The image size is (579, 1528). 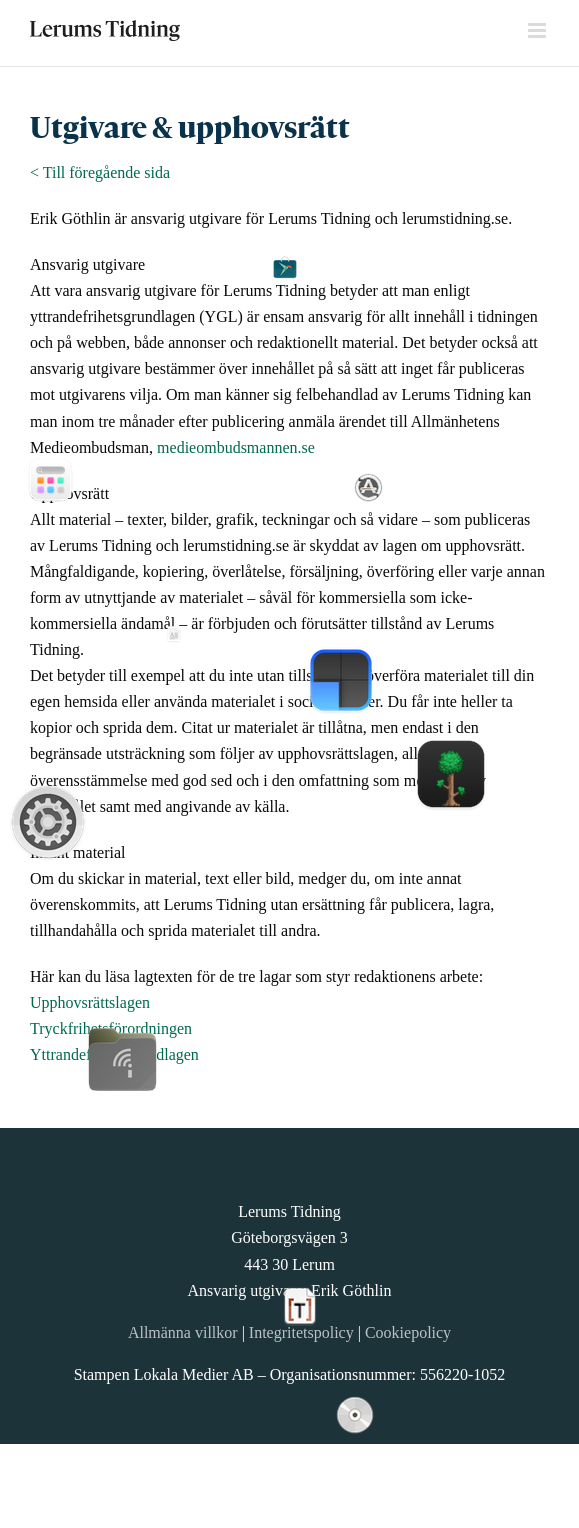 I want to click on launch Terraria game, so click(x=451, y=774).